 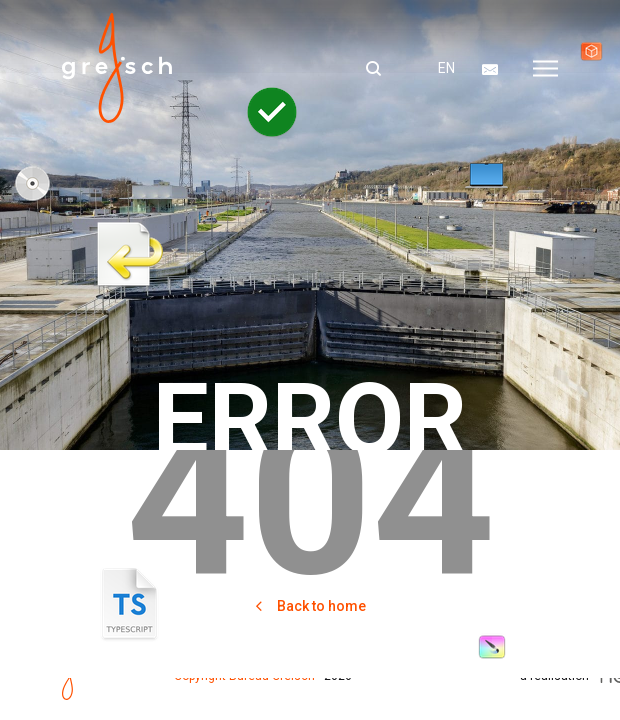 What do you see at coordinates (492, 646) in the screenshot?
I see `open a Krita project file` at bounding box center [492, 646].